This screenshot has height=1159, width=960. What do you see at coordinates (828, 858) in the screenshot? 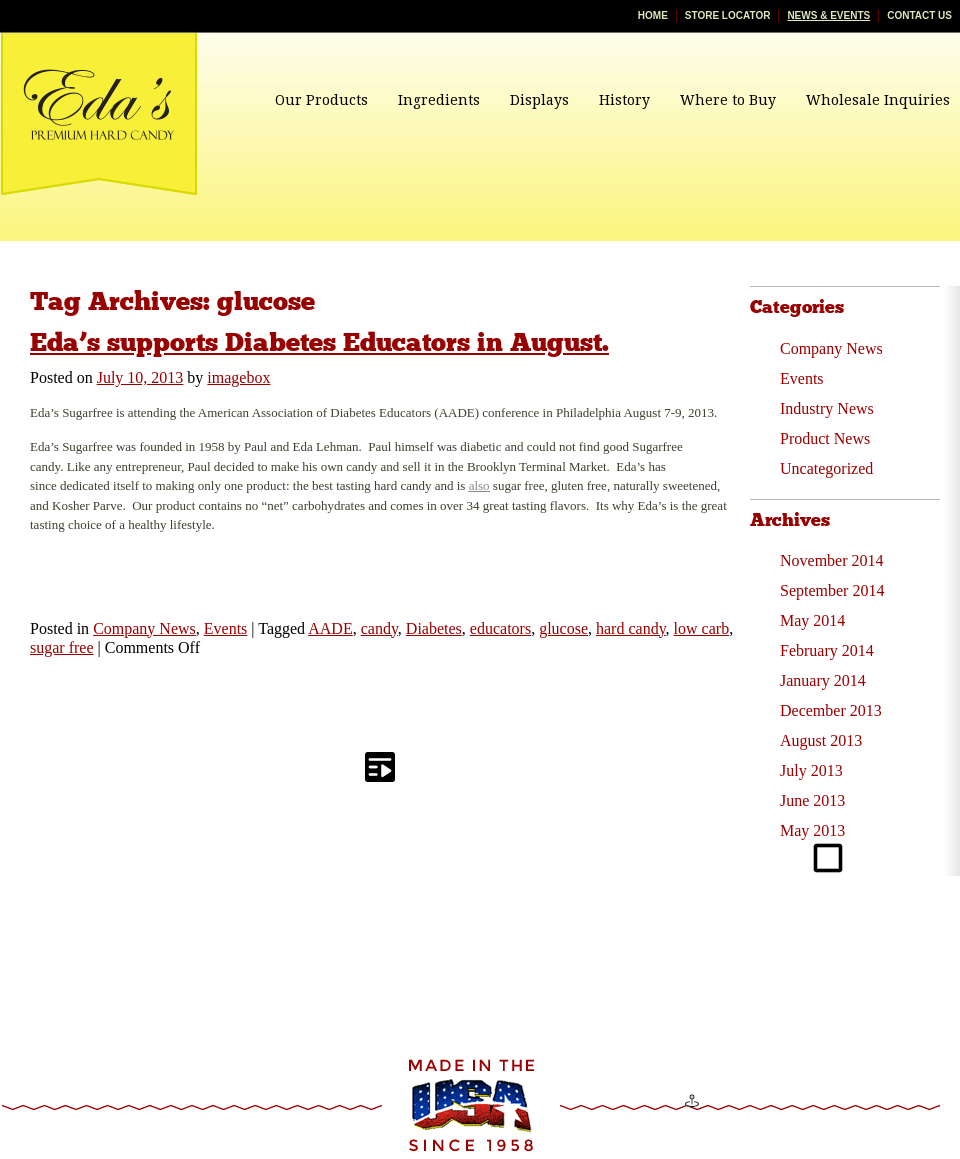
I see `stop media playback` at bounding box center [828, 858].